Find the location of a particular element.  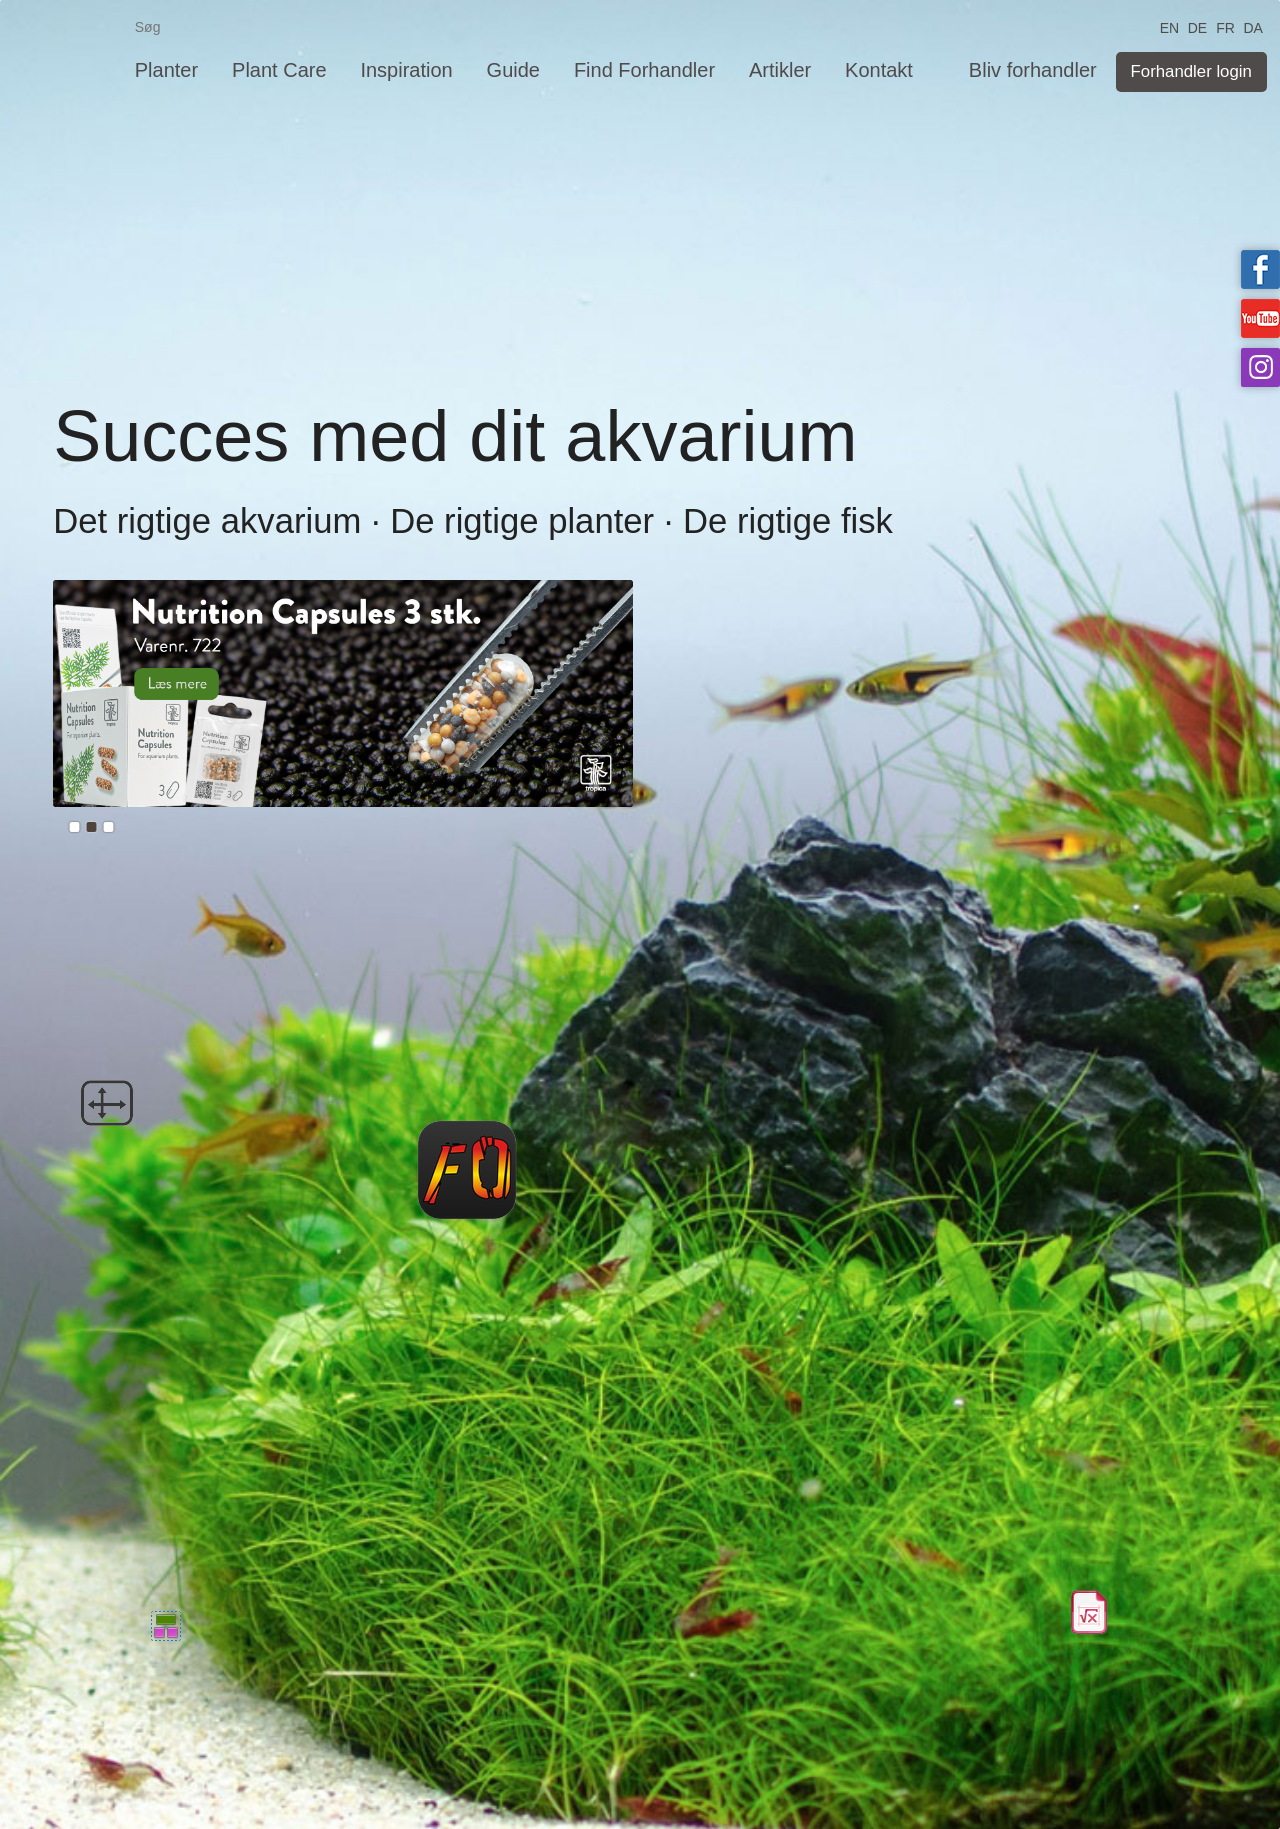

open an opendocument formula template file is located at coordinates (1089, 1612).